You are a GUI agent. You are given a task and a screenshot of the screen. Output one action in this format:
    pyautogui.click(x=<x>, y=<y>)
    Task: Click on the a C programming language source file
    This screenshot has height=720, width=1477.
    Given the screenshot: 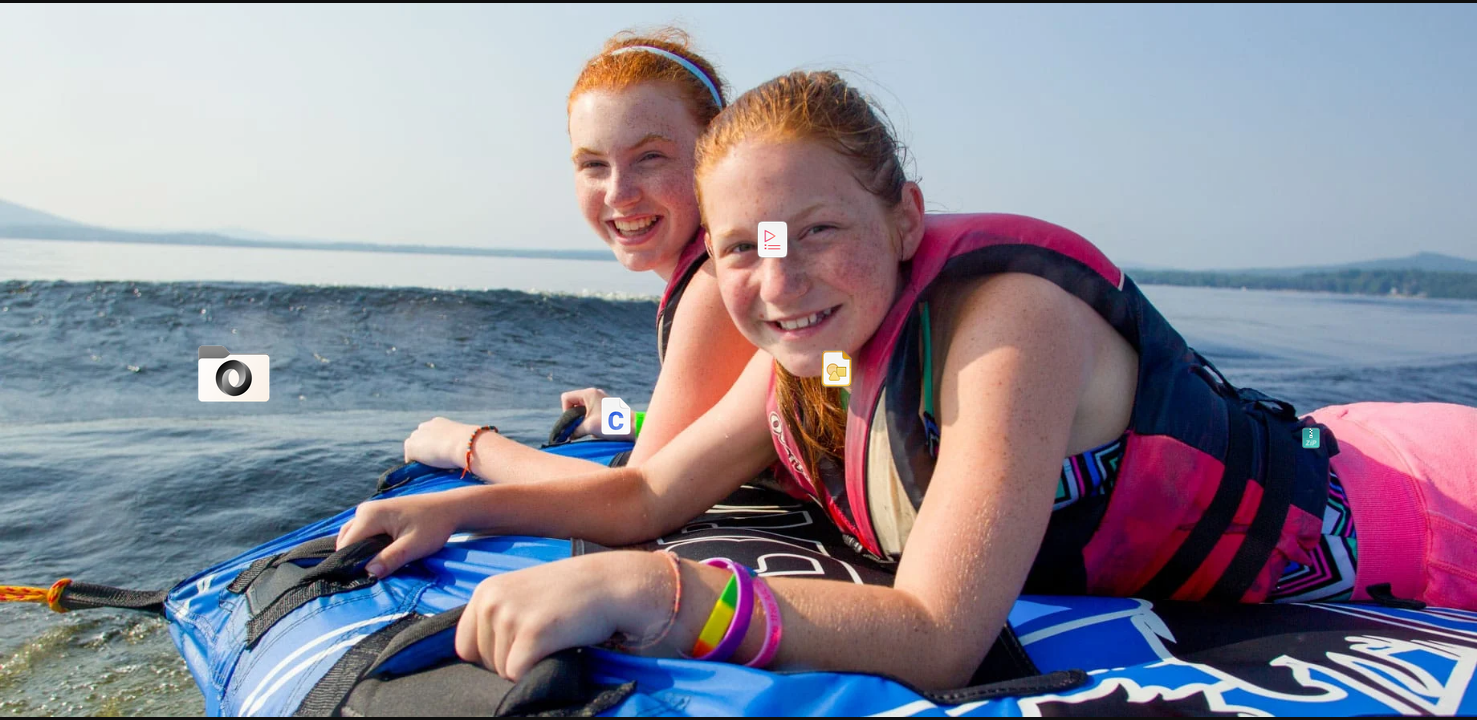 What is the action you would take?
    pyautogui.click(x=616, y=416)
    